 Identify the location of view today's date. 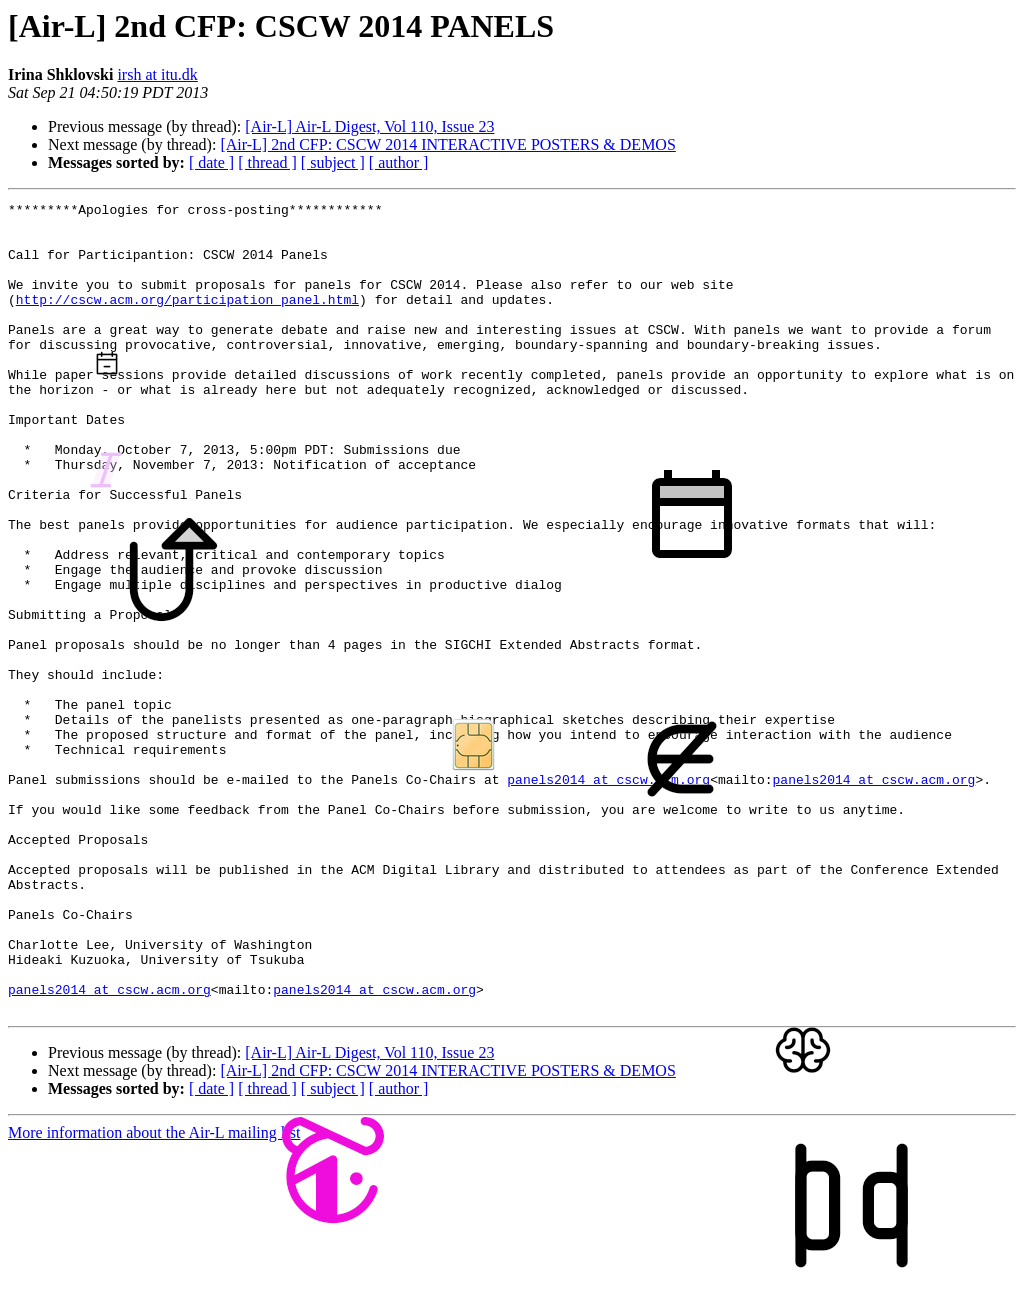
(692, 514).